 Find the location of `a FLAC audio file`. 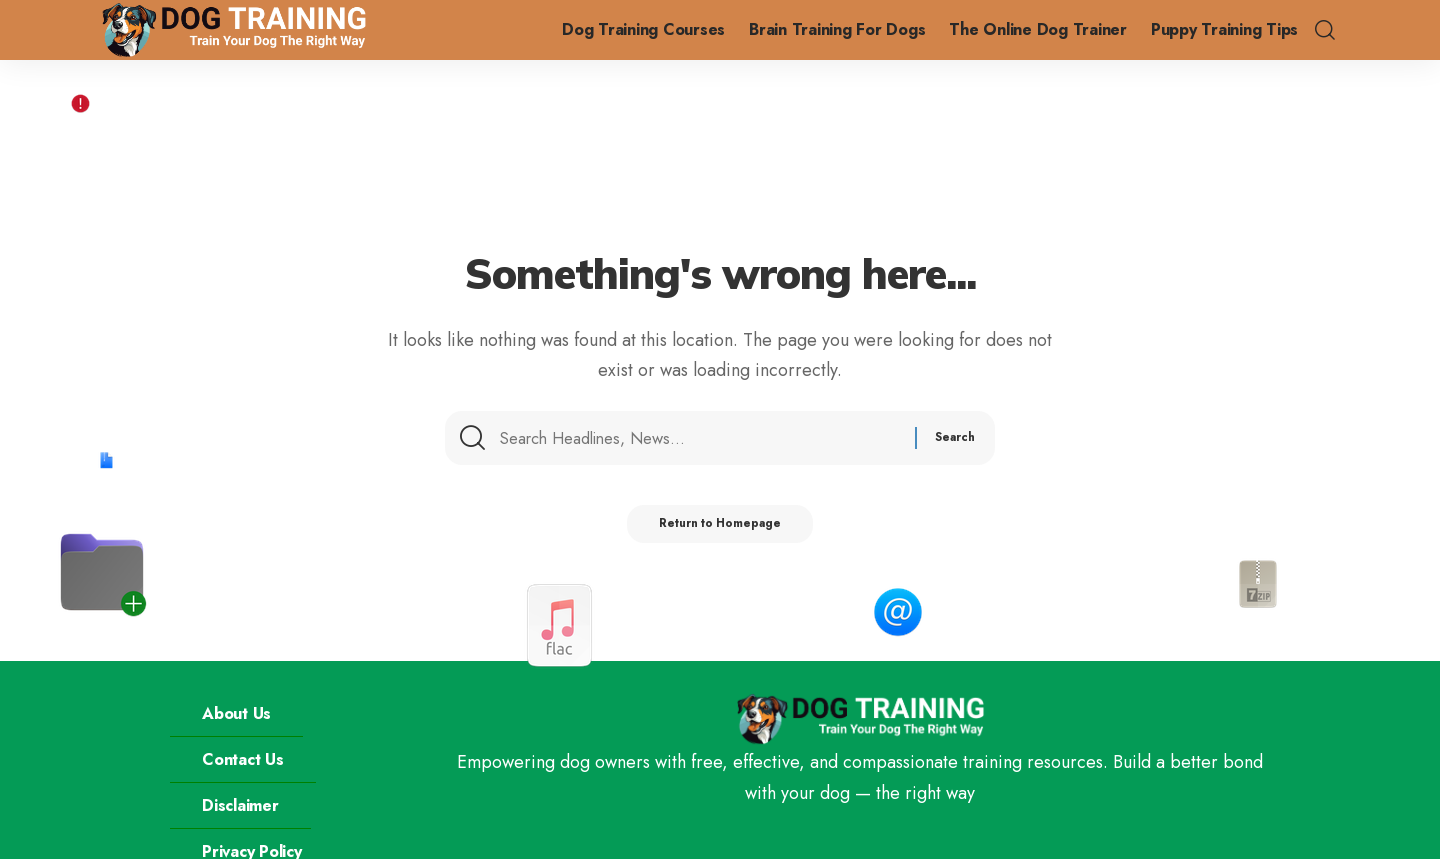

a FLAC audio file is located at coordinates (559, 625).